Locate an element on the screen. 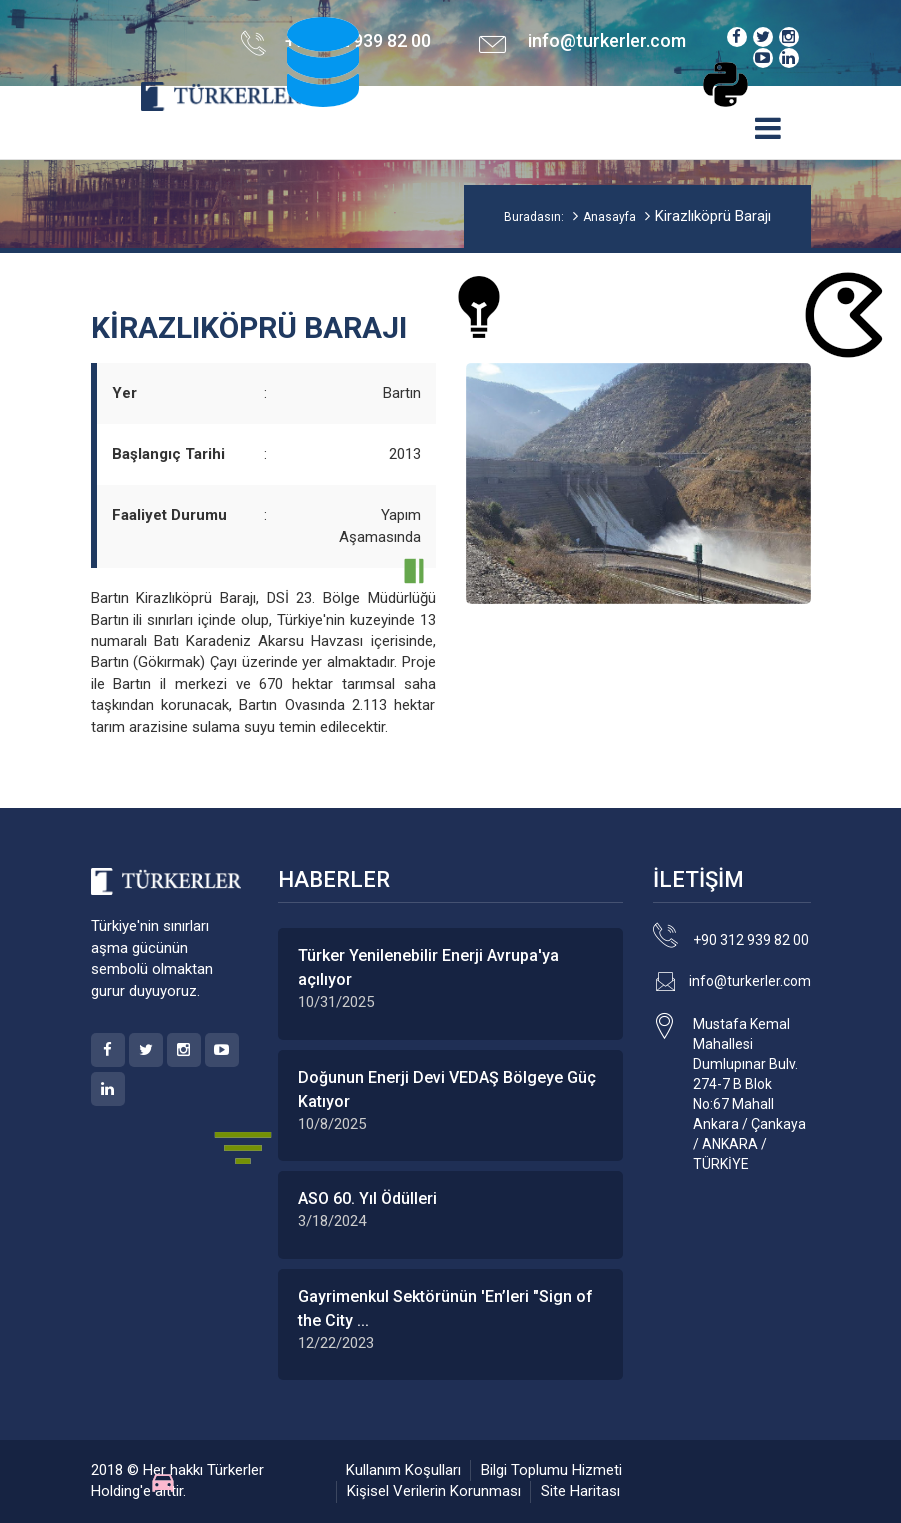 This screenshot has height=1523, width=901. access vehicle or driving settings is located at coordinates (163, 1483).